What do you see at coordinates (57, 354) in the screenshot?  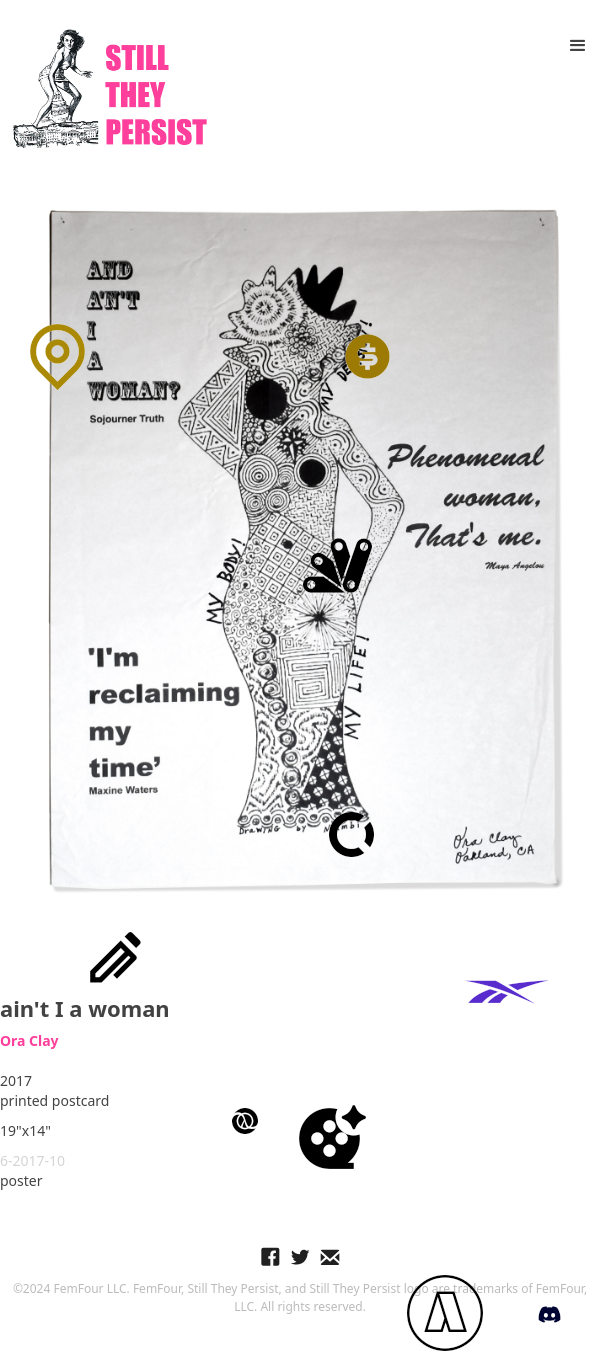 I see `mark a location on the map` at bounding box center [57, 354].